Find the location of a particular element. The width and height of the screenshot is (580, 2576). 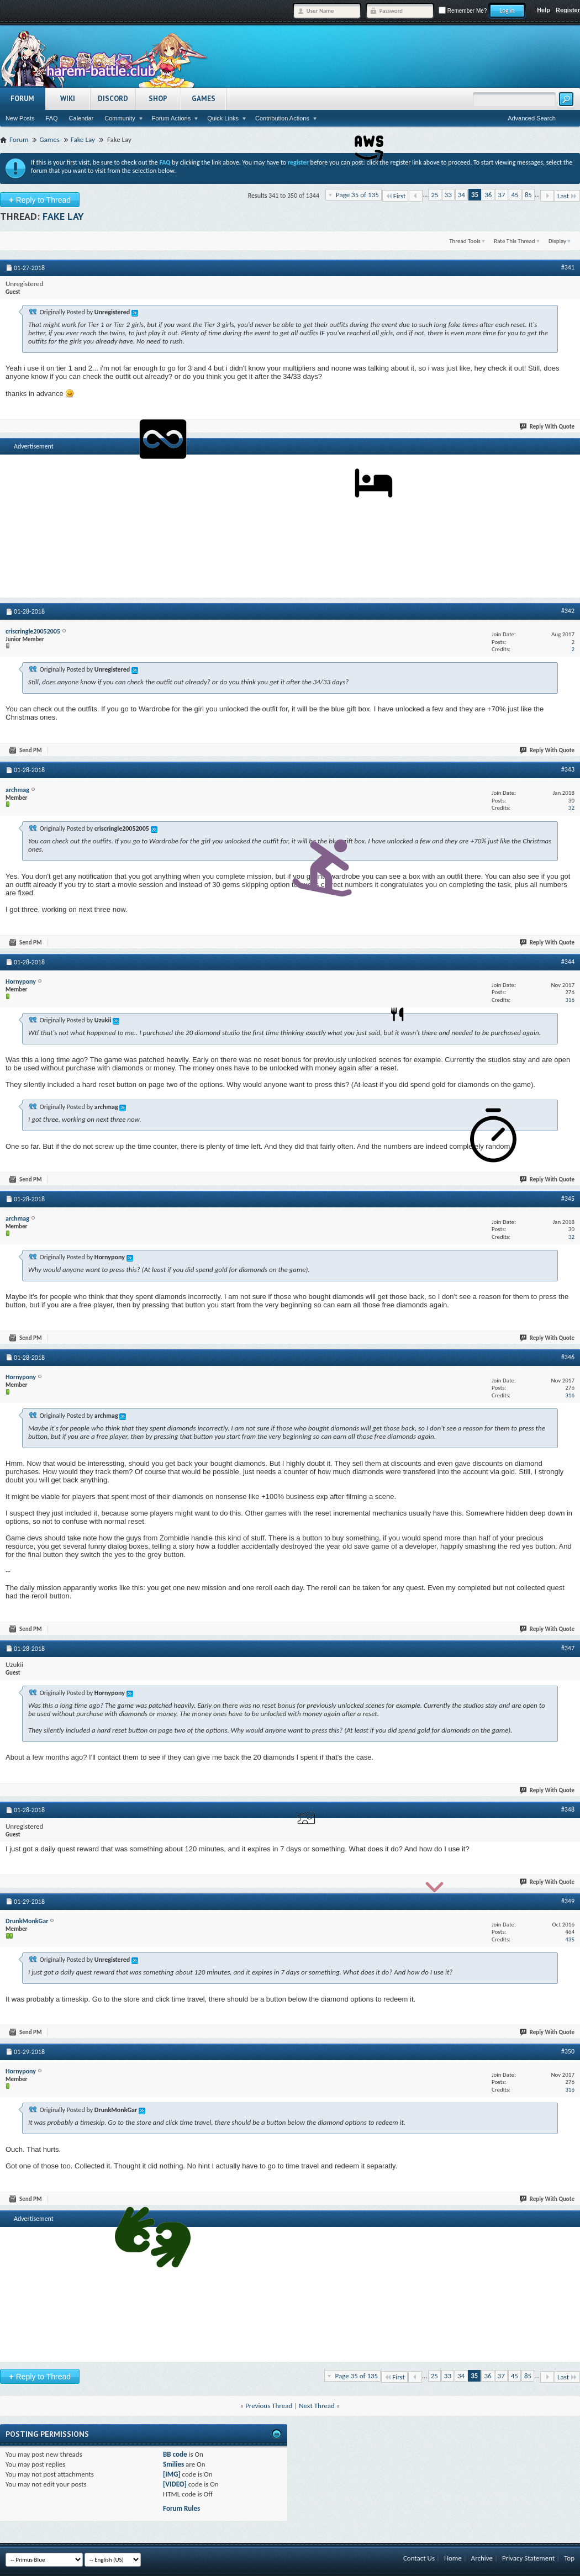

find nearby restaurants or dining options is located at coordinates (397, 1014).